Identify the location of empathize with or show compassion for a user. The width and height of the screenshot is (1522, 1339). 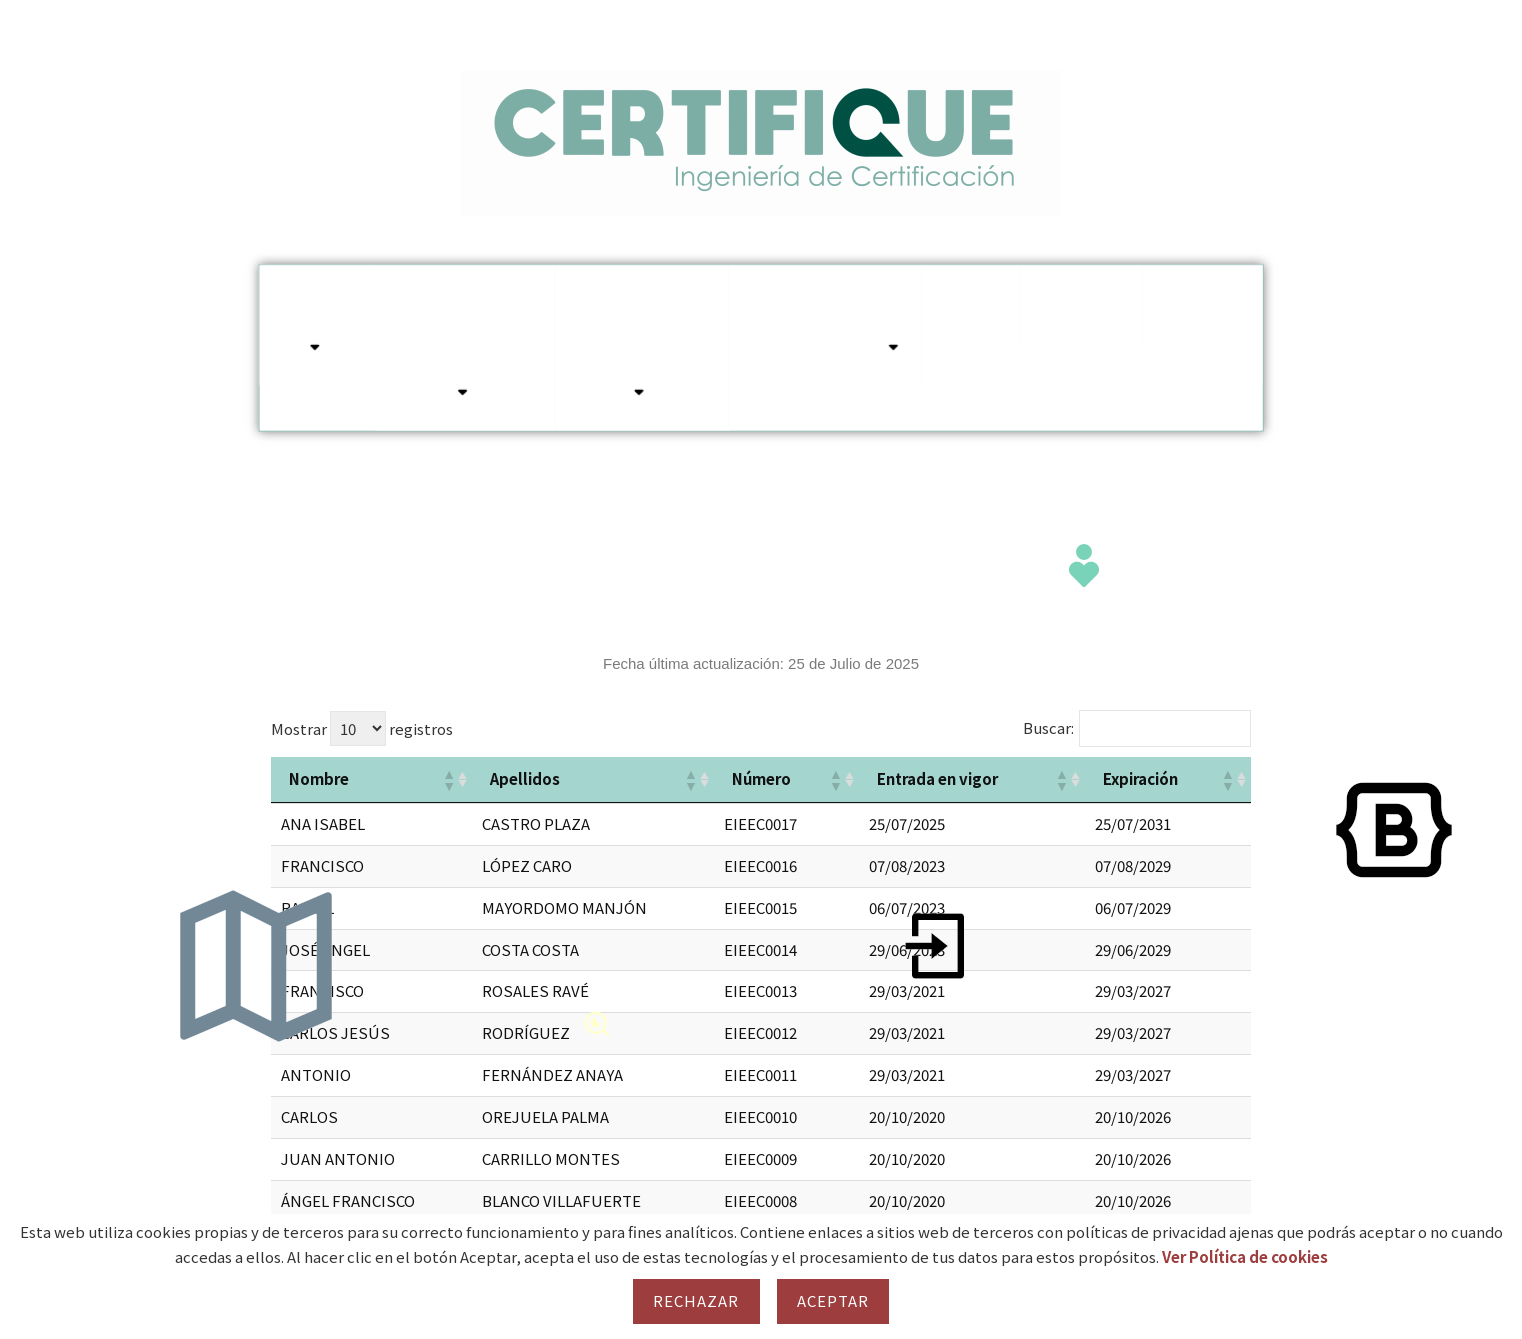
(1084, 566).